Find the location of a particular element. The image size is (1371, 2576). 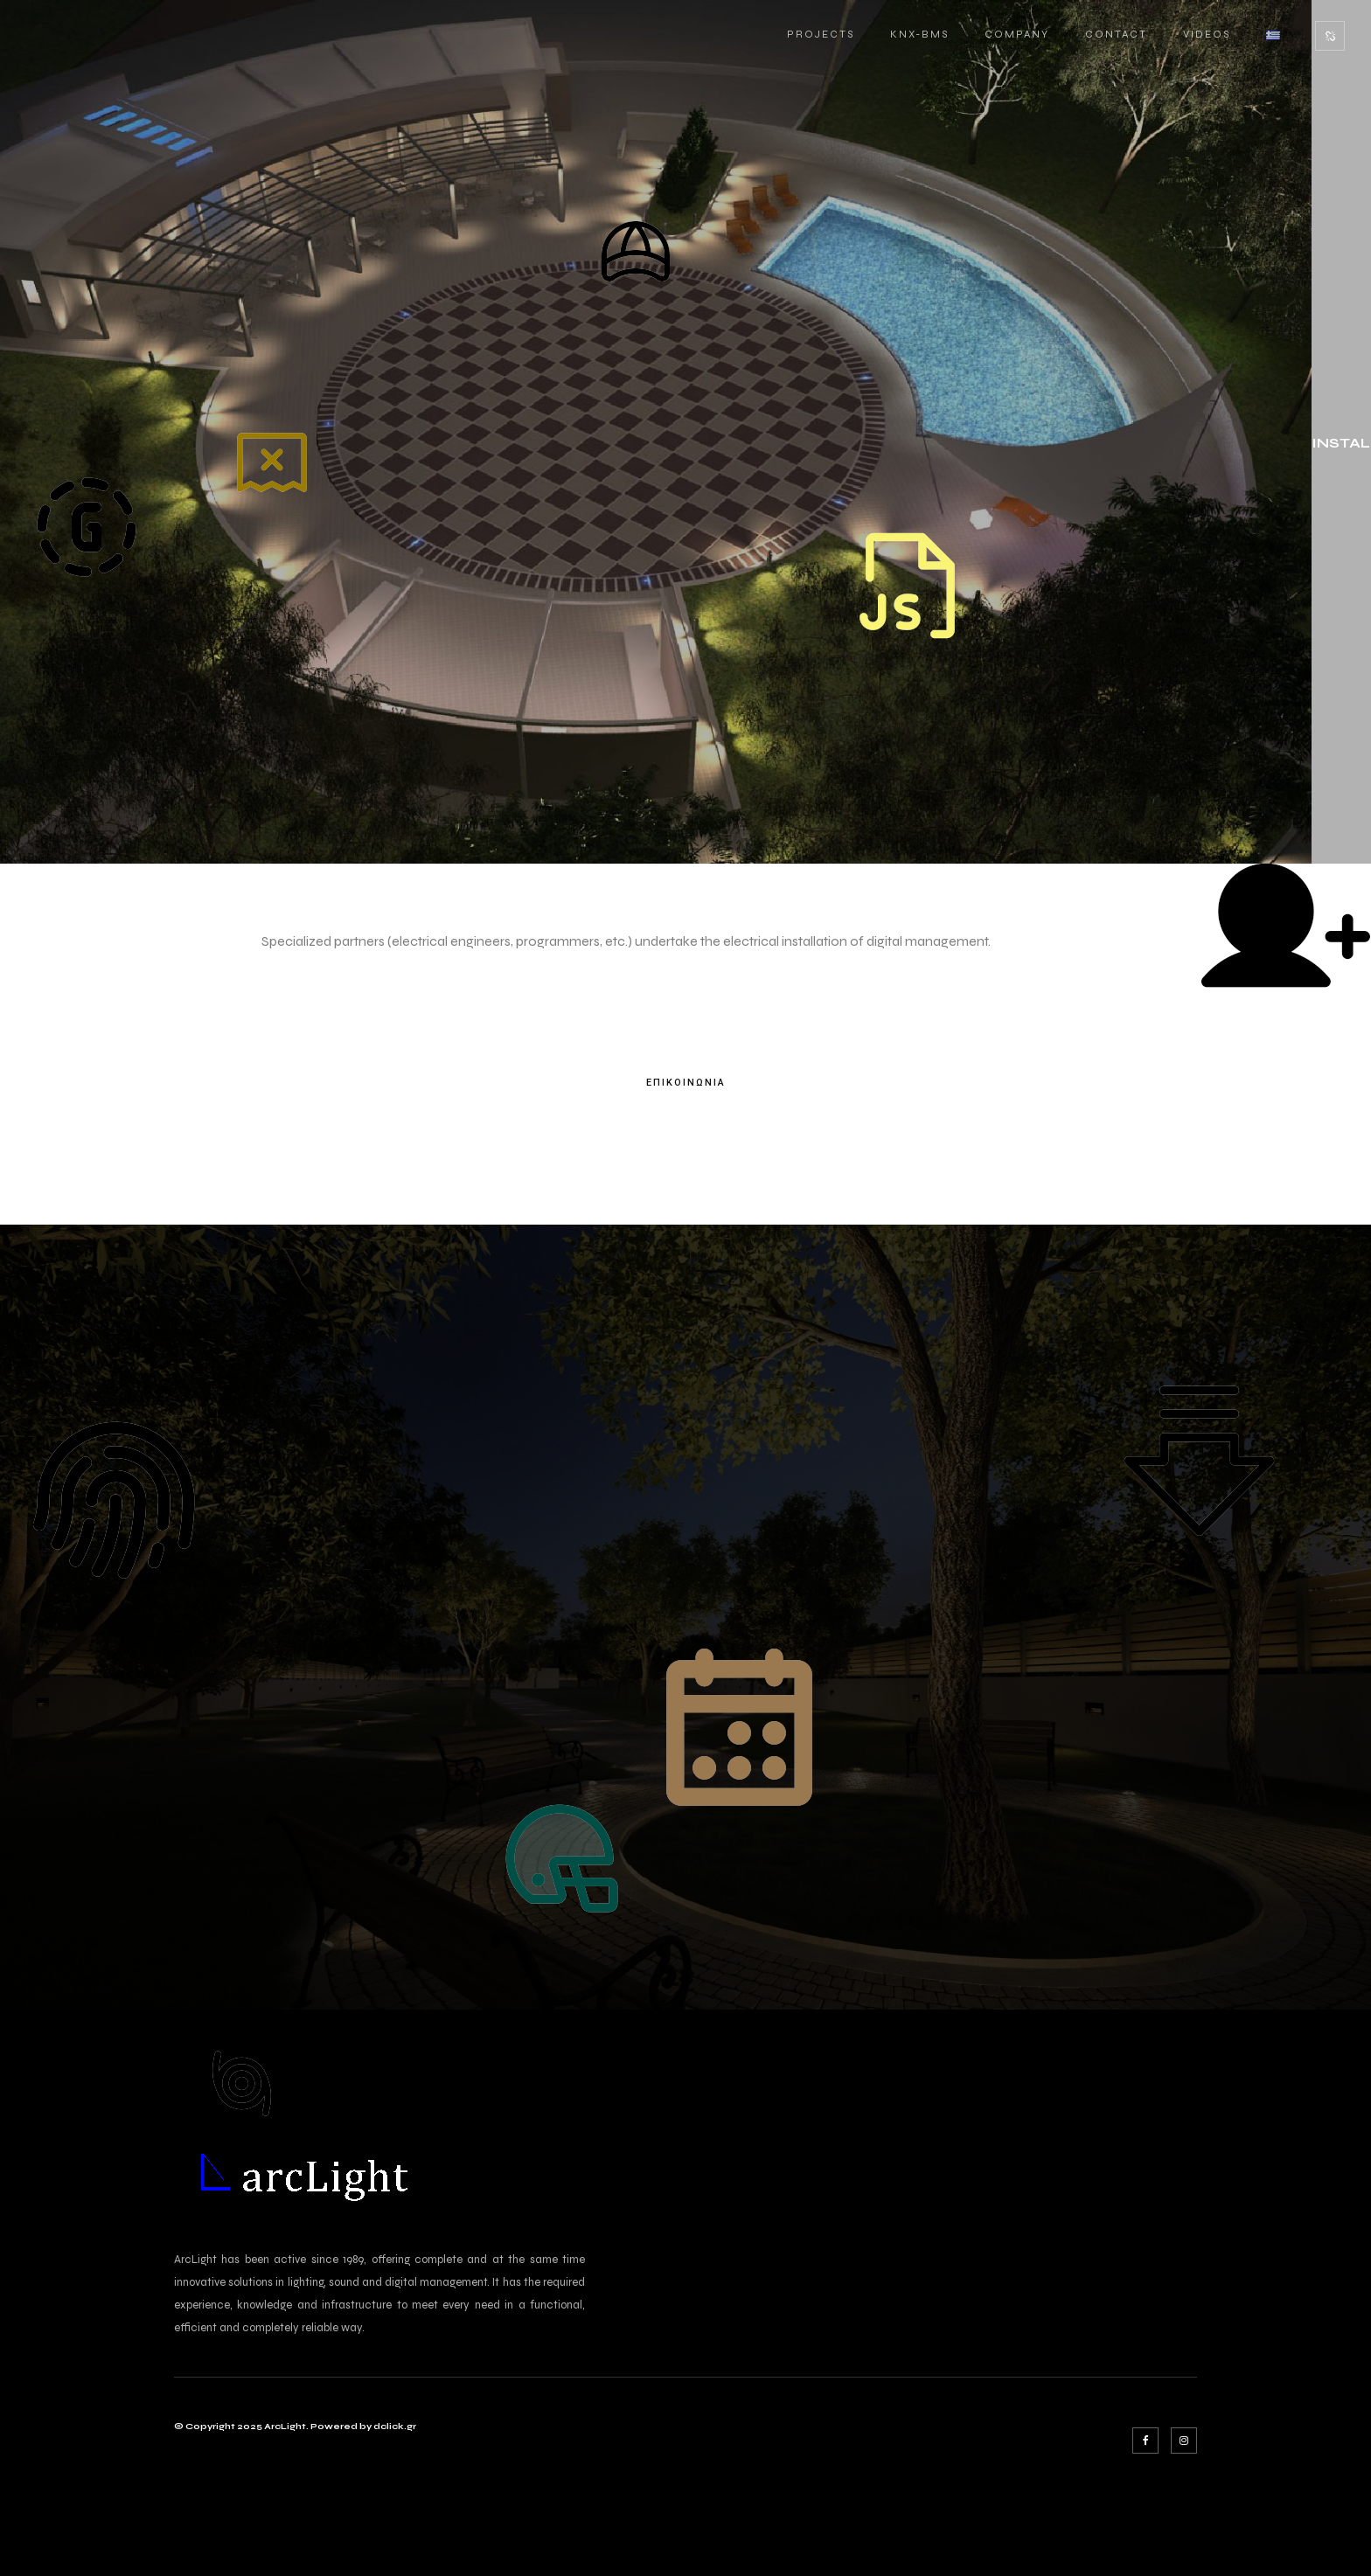

view calendar with scheduled events is located at coordinates (739, 1732).